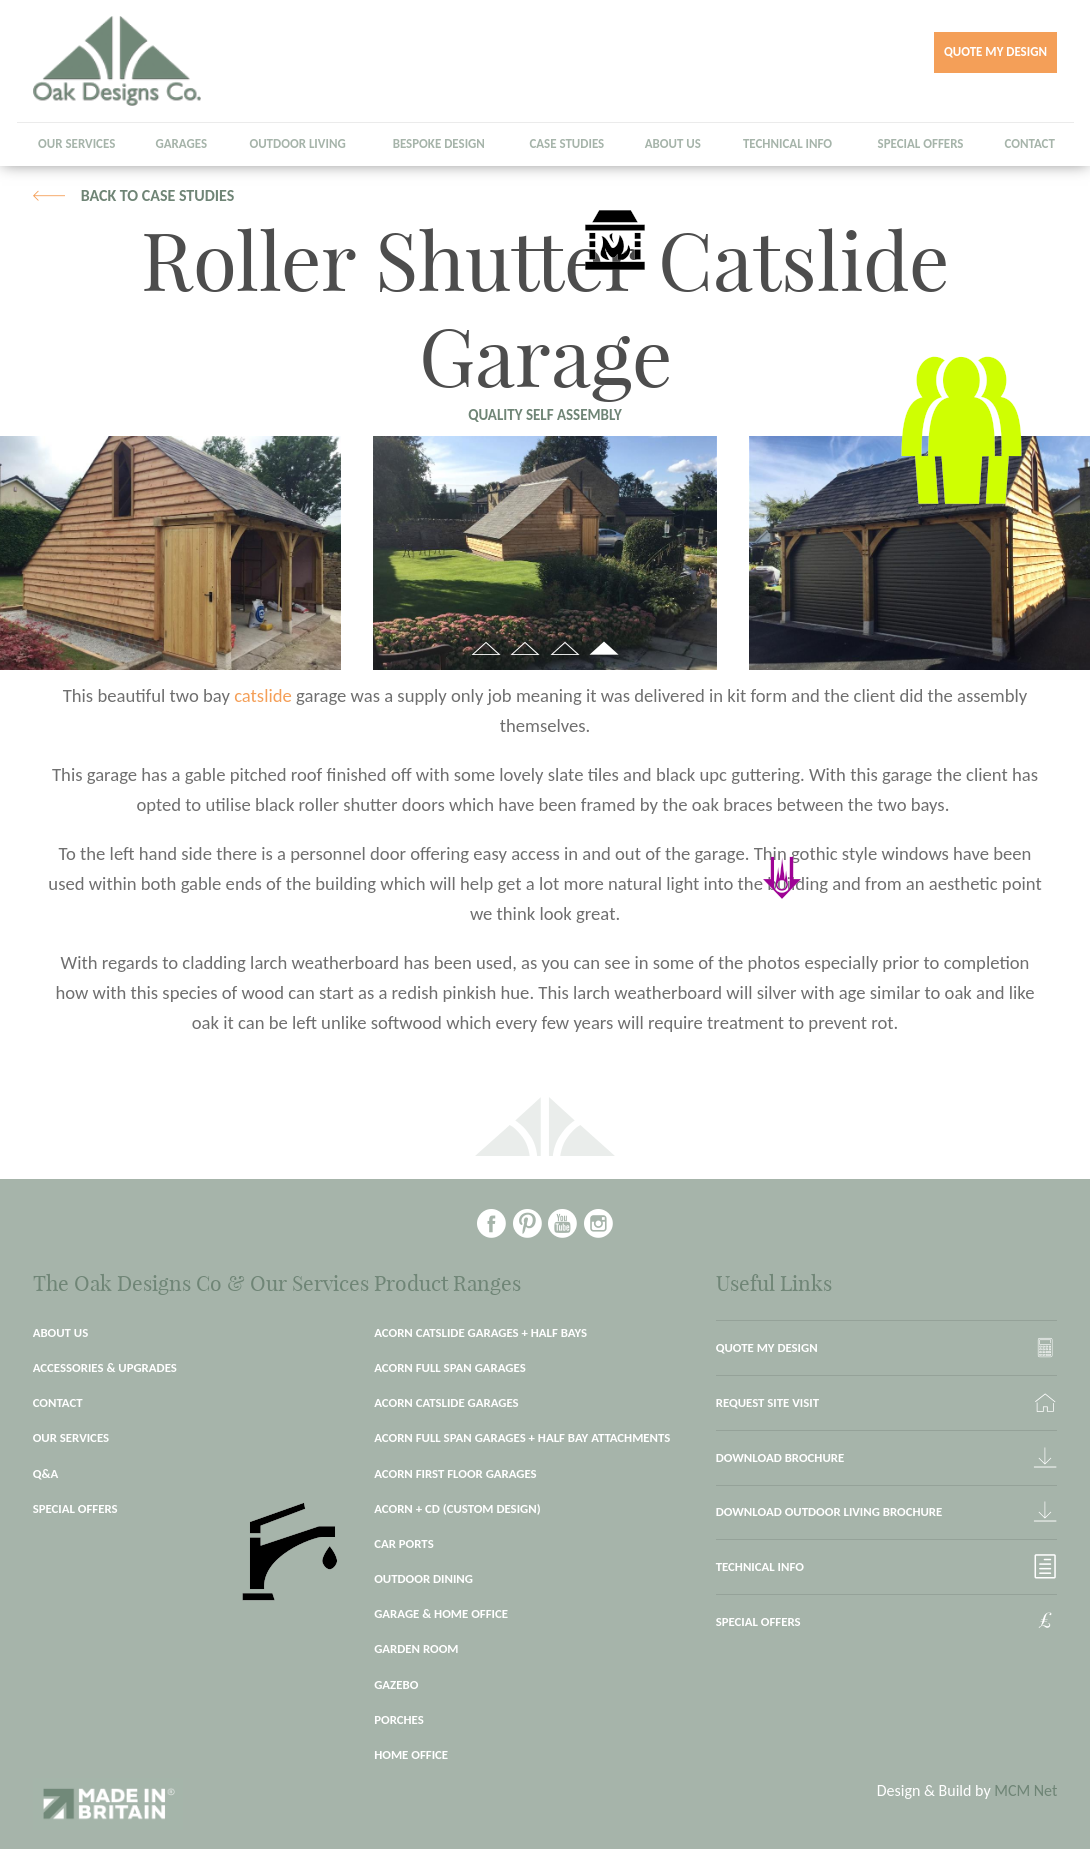 Image resolution: width=1090 pixels, height=1849 pixels. What do you see at coordinates (962, 430) in the screenshot?
I see `backup or sync your team data` at bounding box center [962, 430].